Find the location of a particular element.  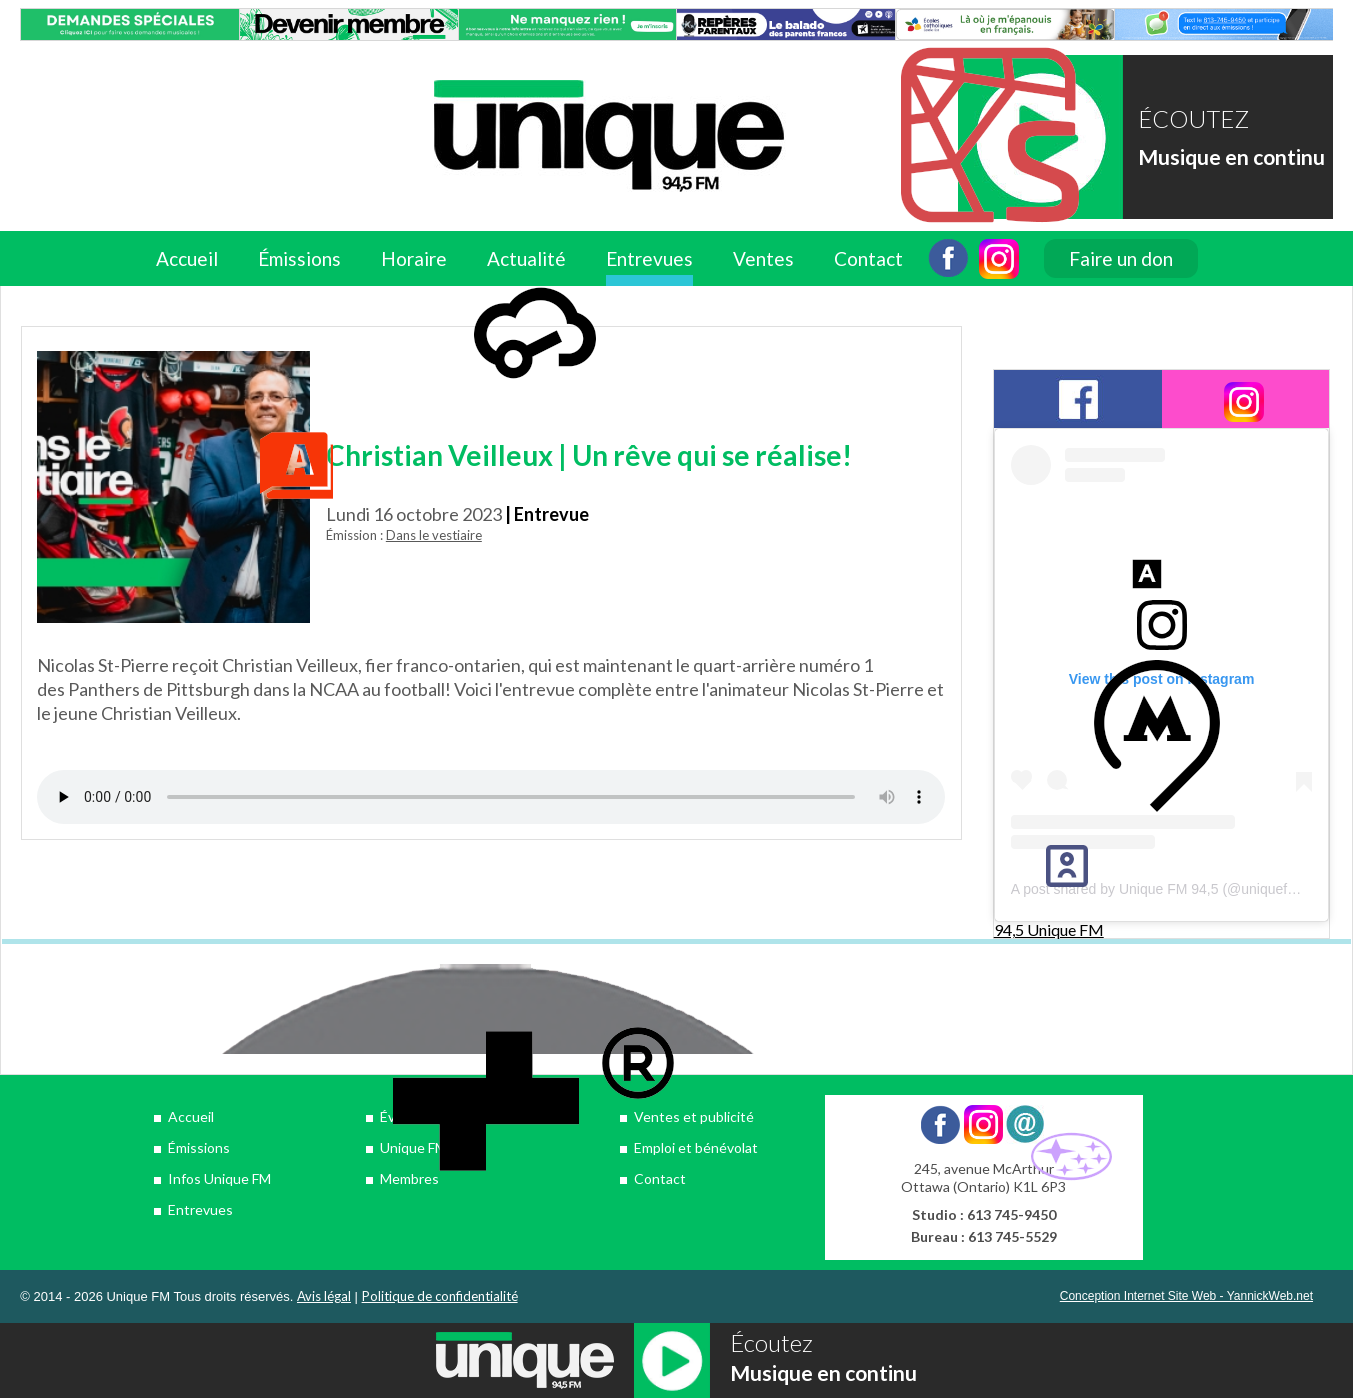

open the Moscow Metro app is located at coordinates (1157, 736).